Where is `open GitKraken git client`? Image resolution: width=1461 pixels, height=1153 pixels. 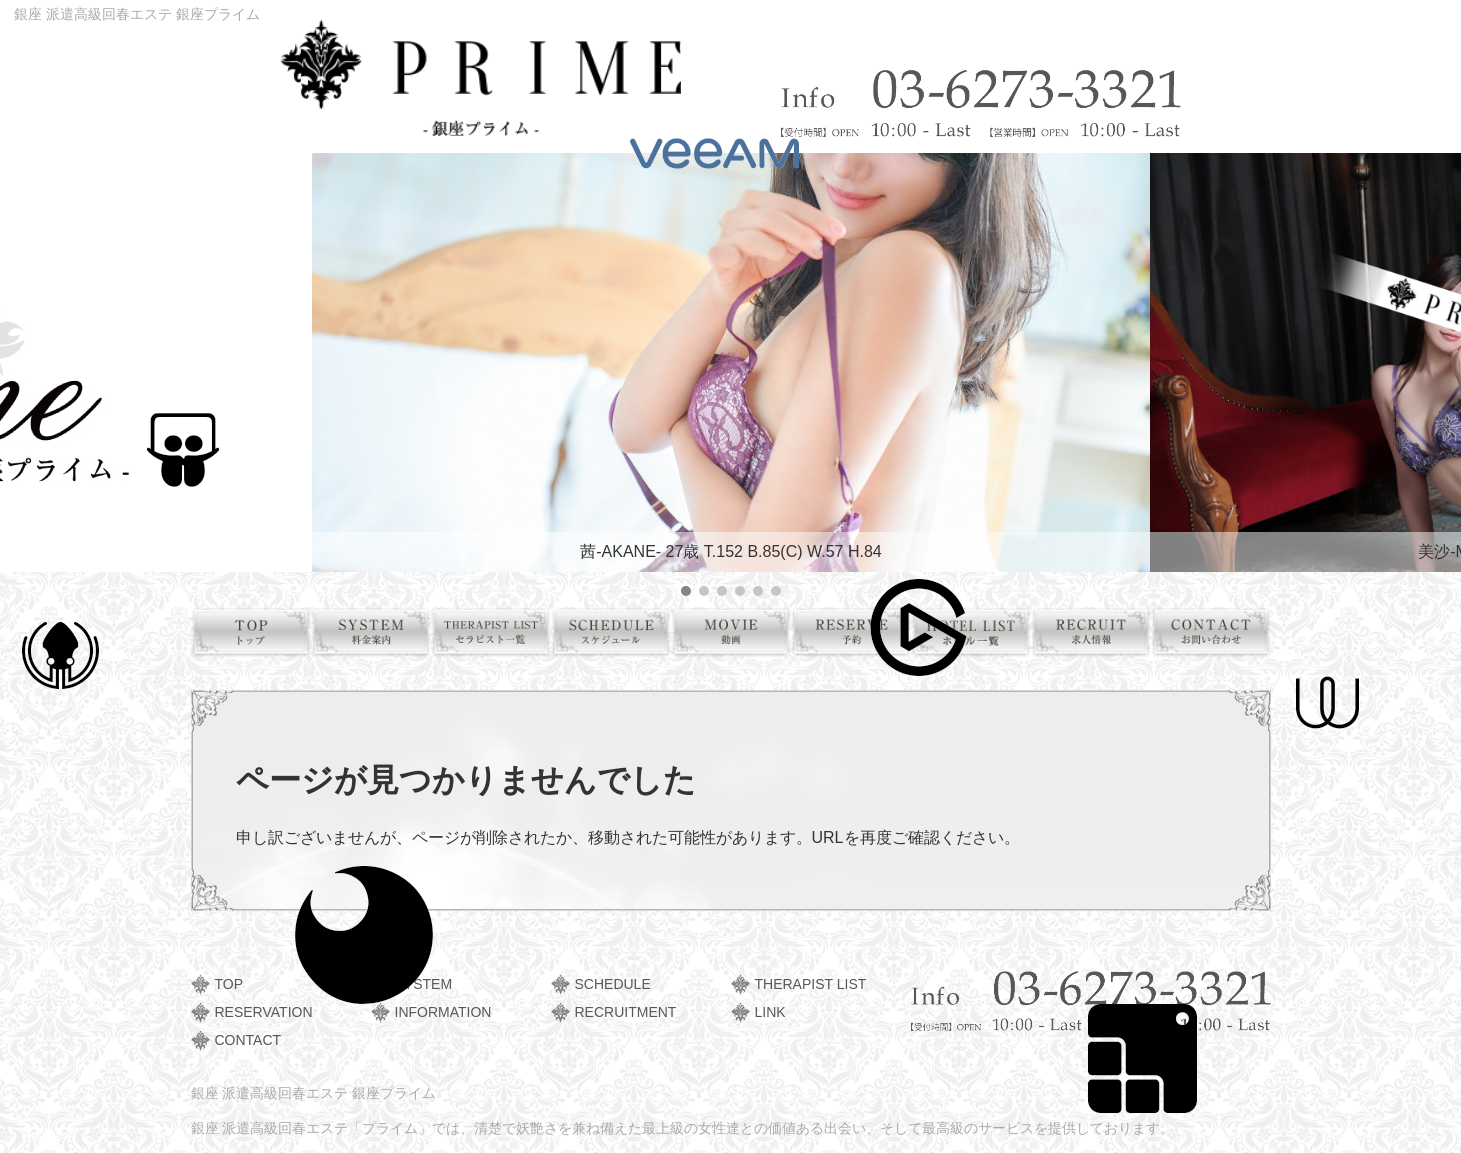
open GitKraken git client is located at coordinates (60, 655).